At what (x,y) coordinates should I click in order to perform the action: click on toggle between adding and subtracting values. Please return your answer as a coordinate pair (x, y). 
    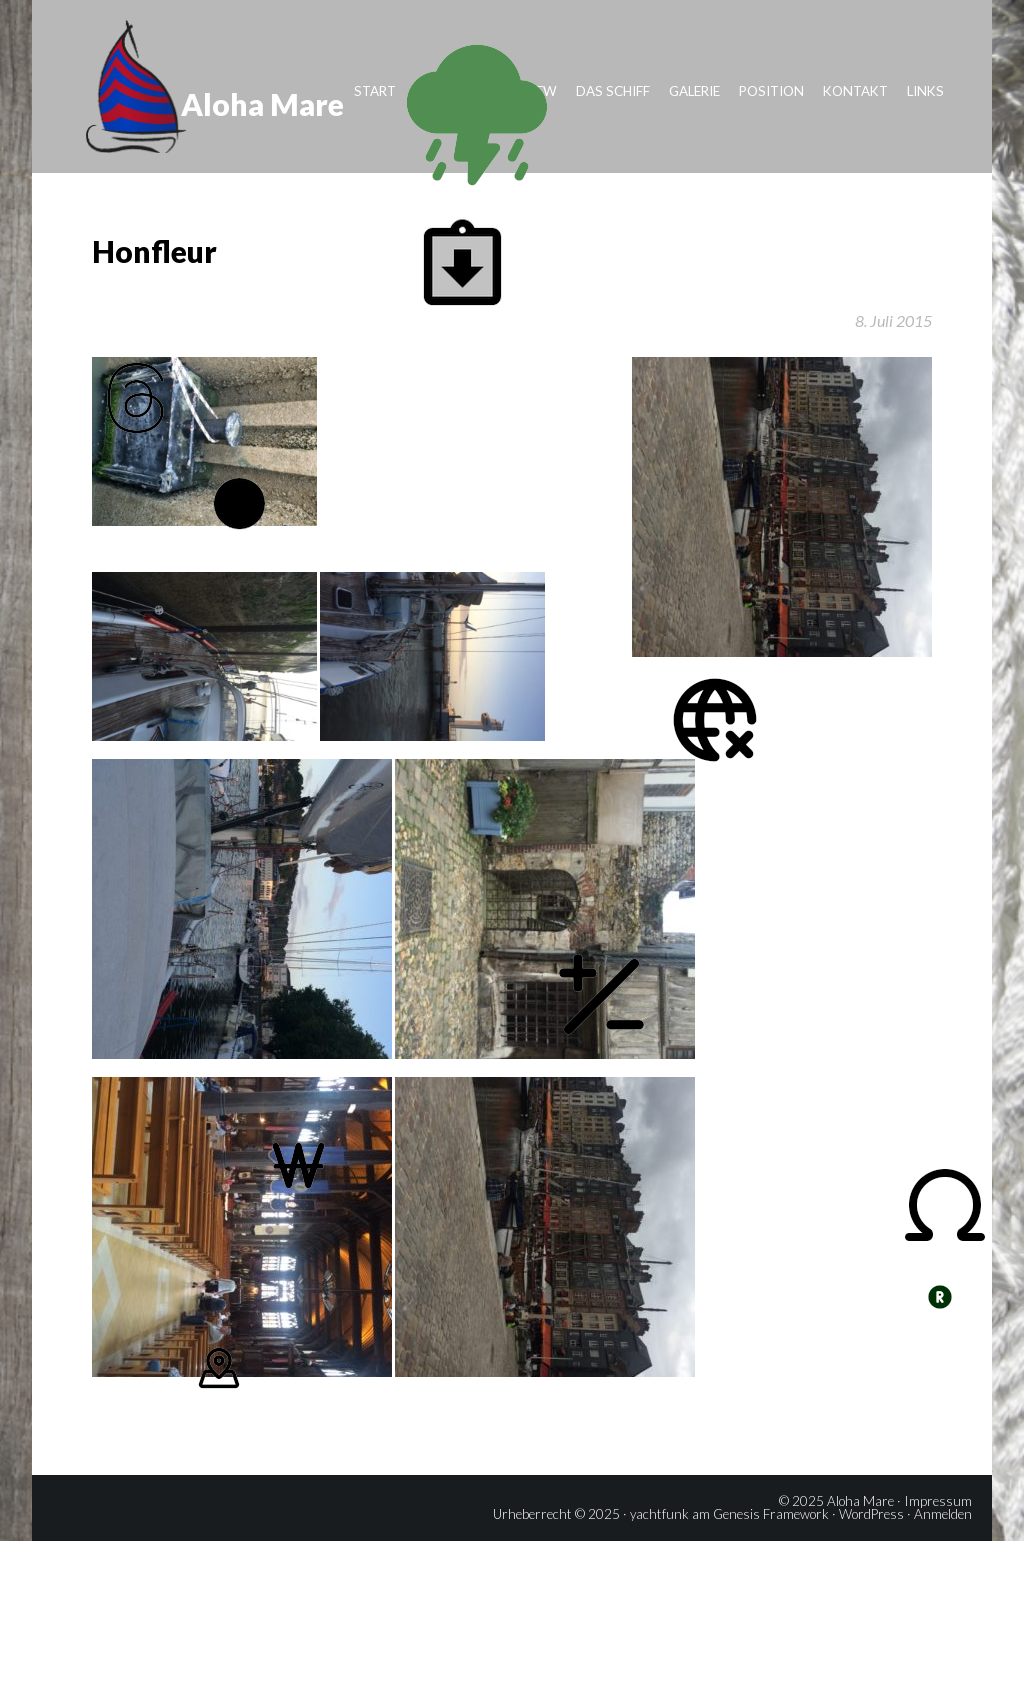
    Looking at the image, I should click on (601, 996).